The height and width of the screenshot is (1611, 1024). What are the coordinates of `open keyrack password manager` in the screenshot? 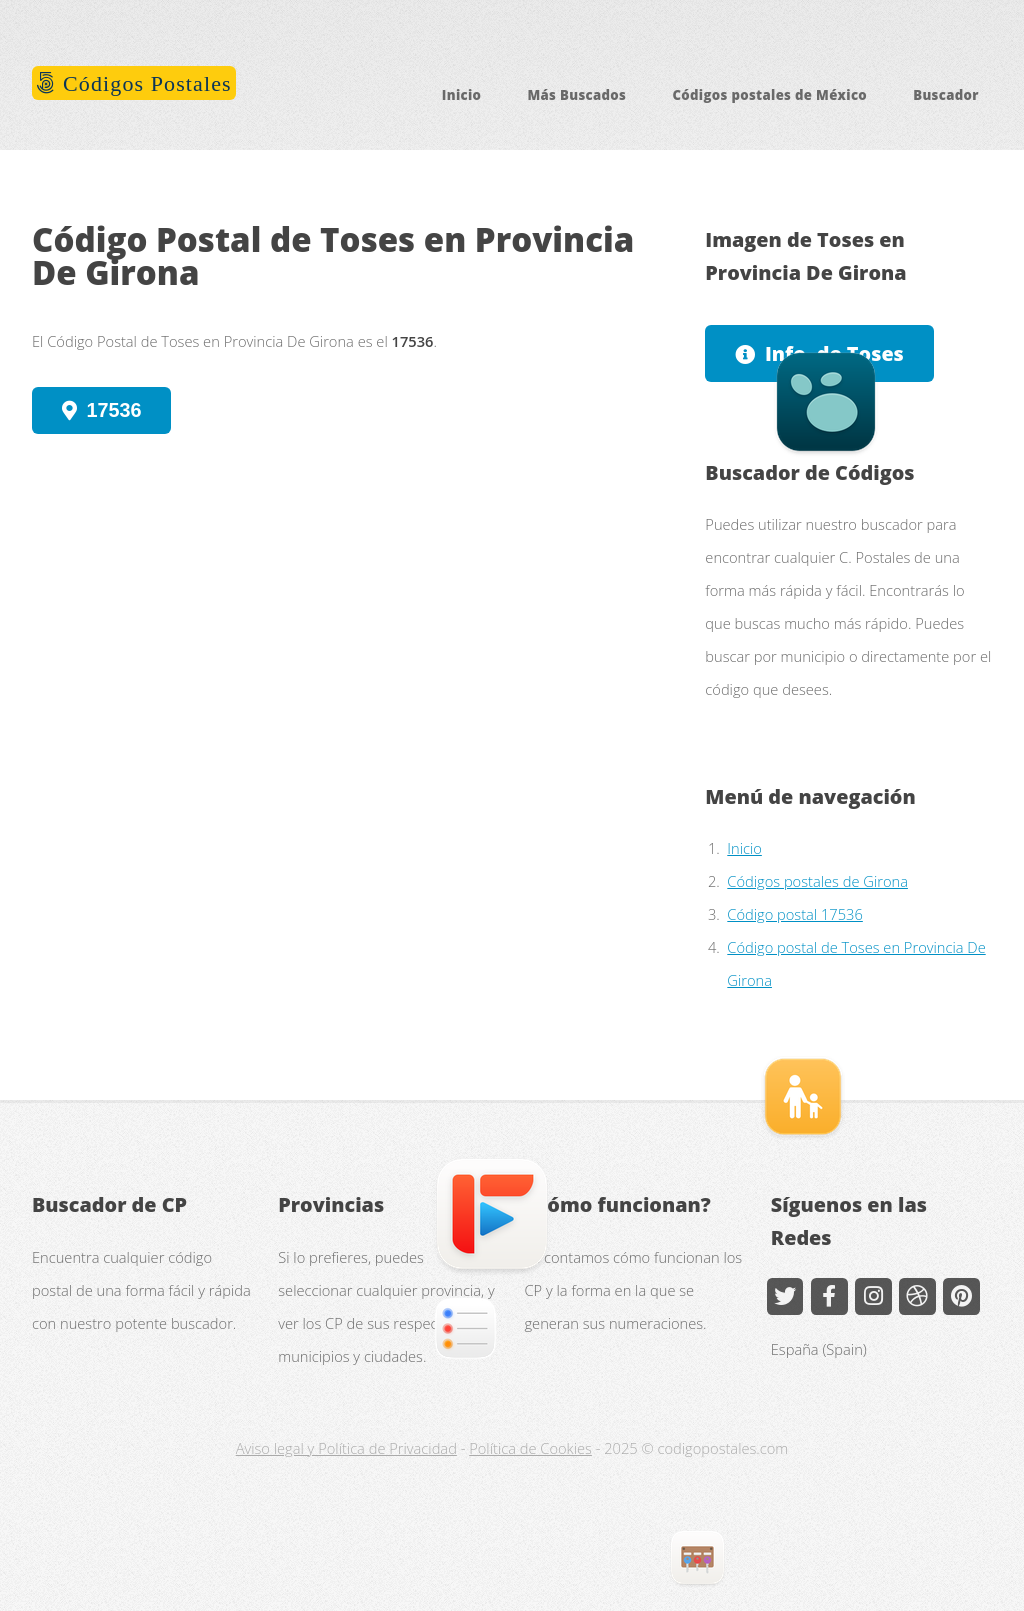 It's located at (697, 1557).